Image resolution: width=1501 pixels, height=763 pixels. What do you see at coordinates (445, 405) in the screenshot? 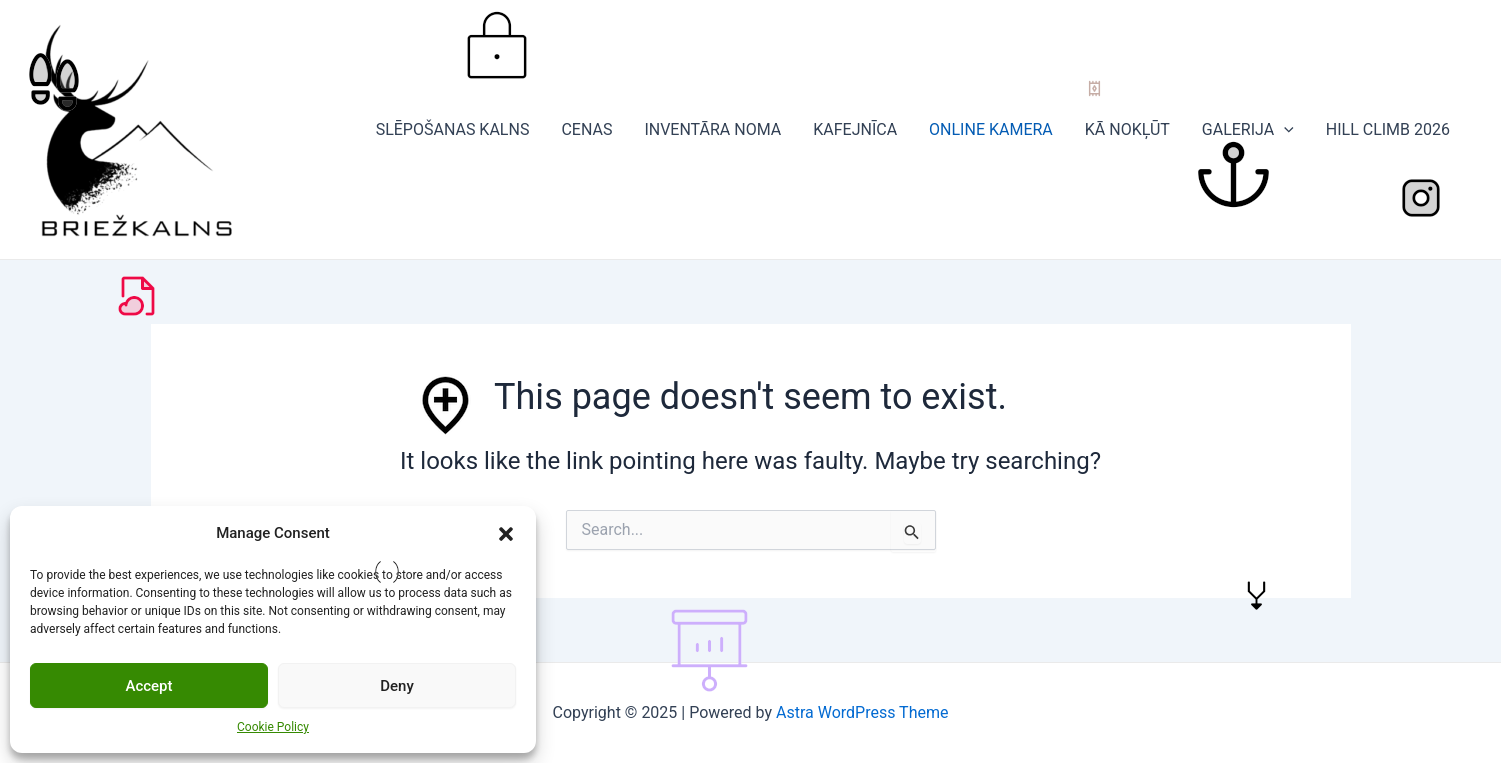
I see `add a new location pin` at bounding box center [445, 405].